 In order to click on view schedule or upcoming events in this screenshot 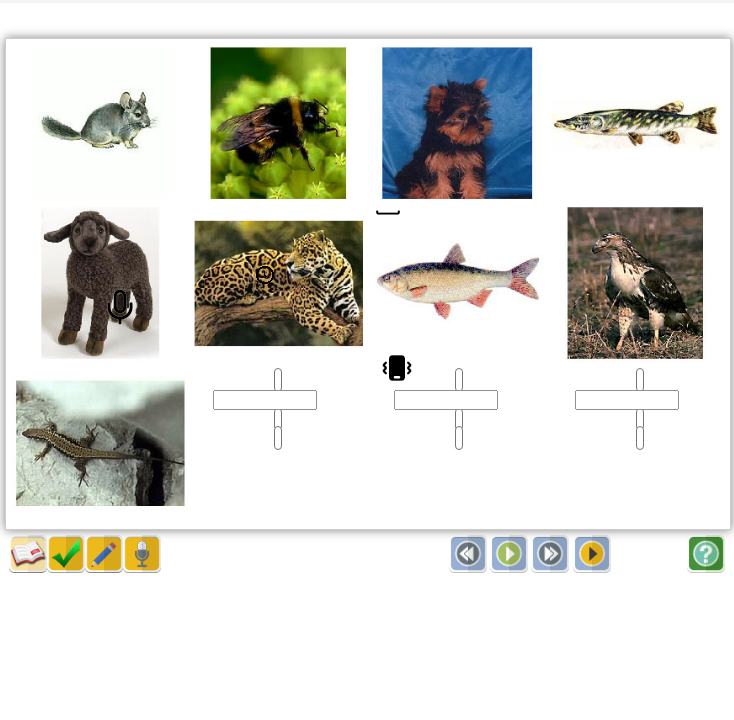, I will do `click(265, 275)`.